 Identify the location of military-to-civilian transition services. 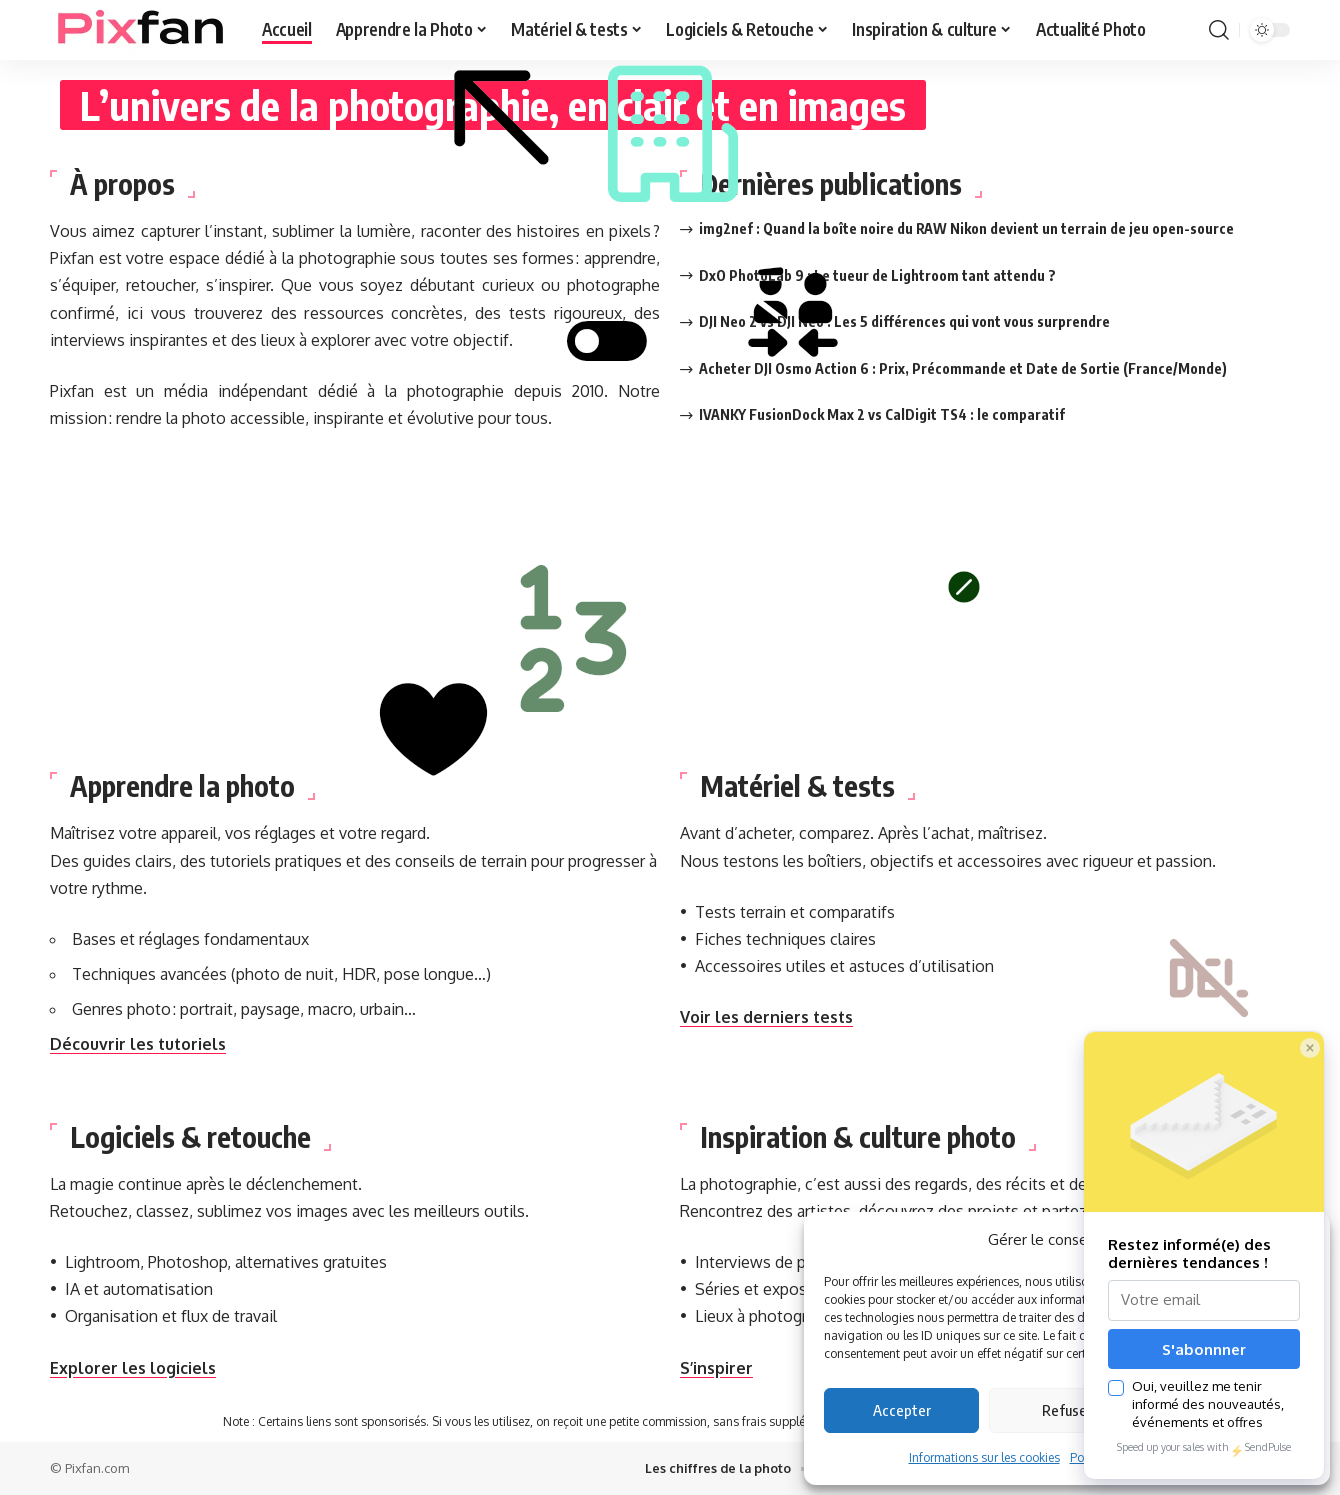
(793, 312).